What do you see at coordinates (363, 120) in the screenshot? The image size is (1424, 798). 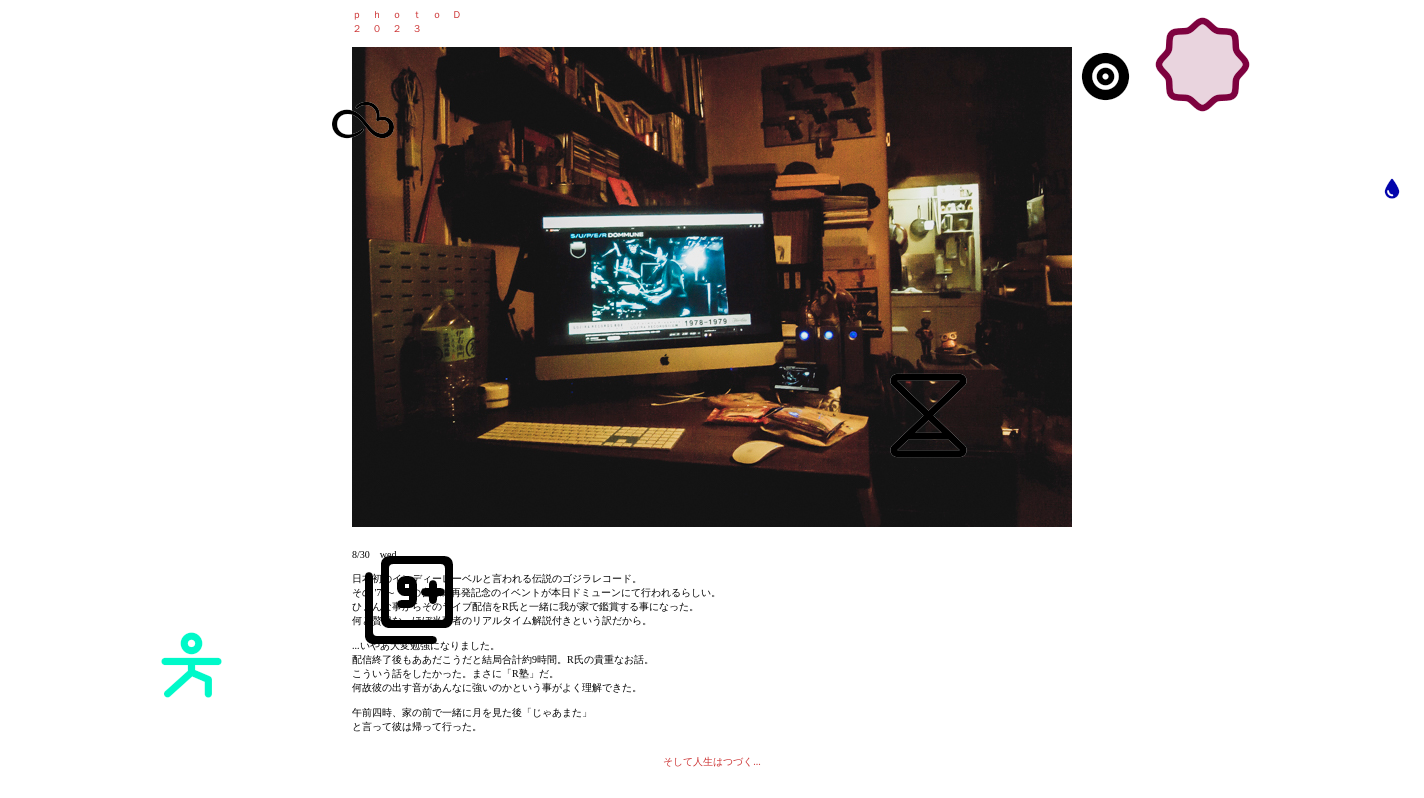 I see `skyatlas brand logo` at bounding box center [363, 120].